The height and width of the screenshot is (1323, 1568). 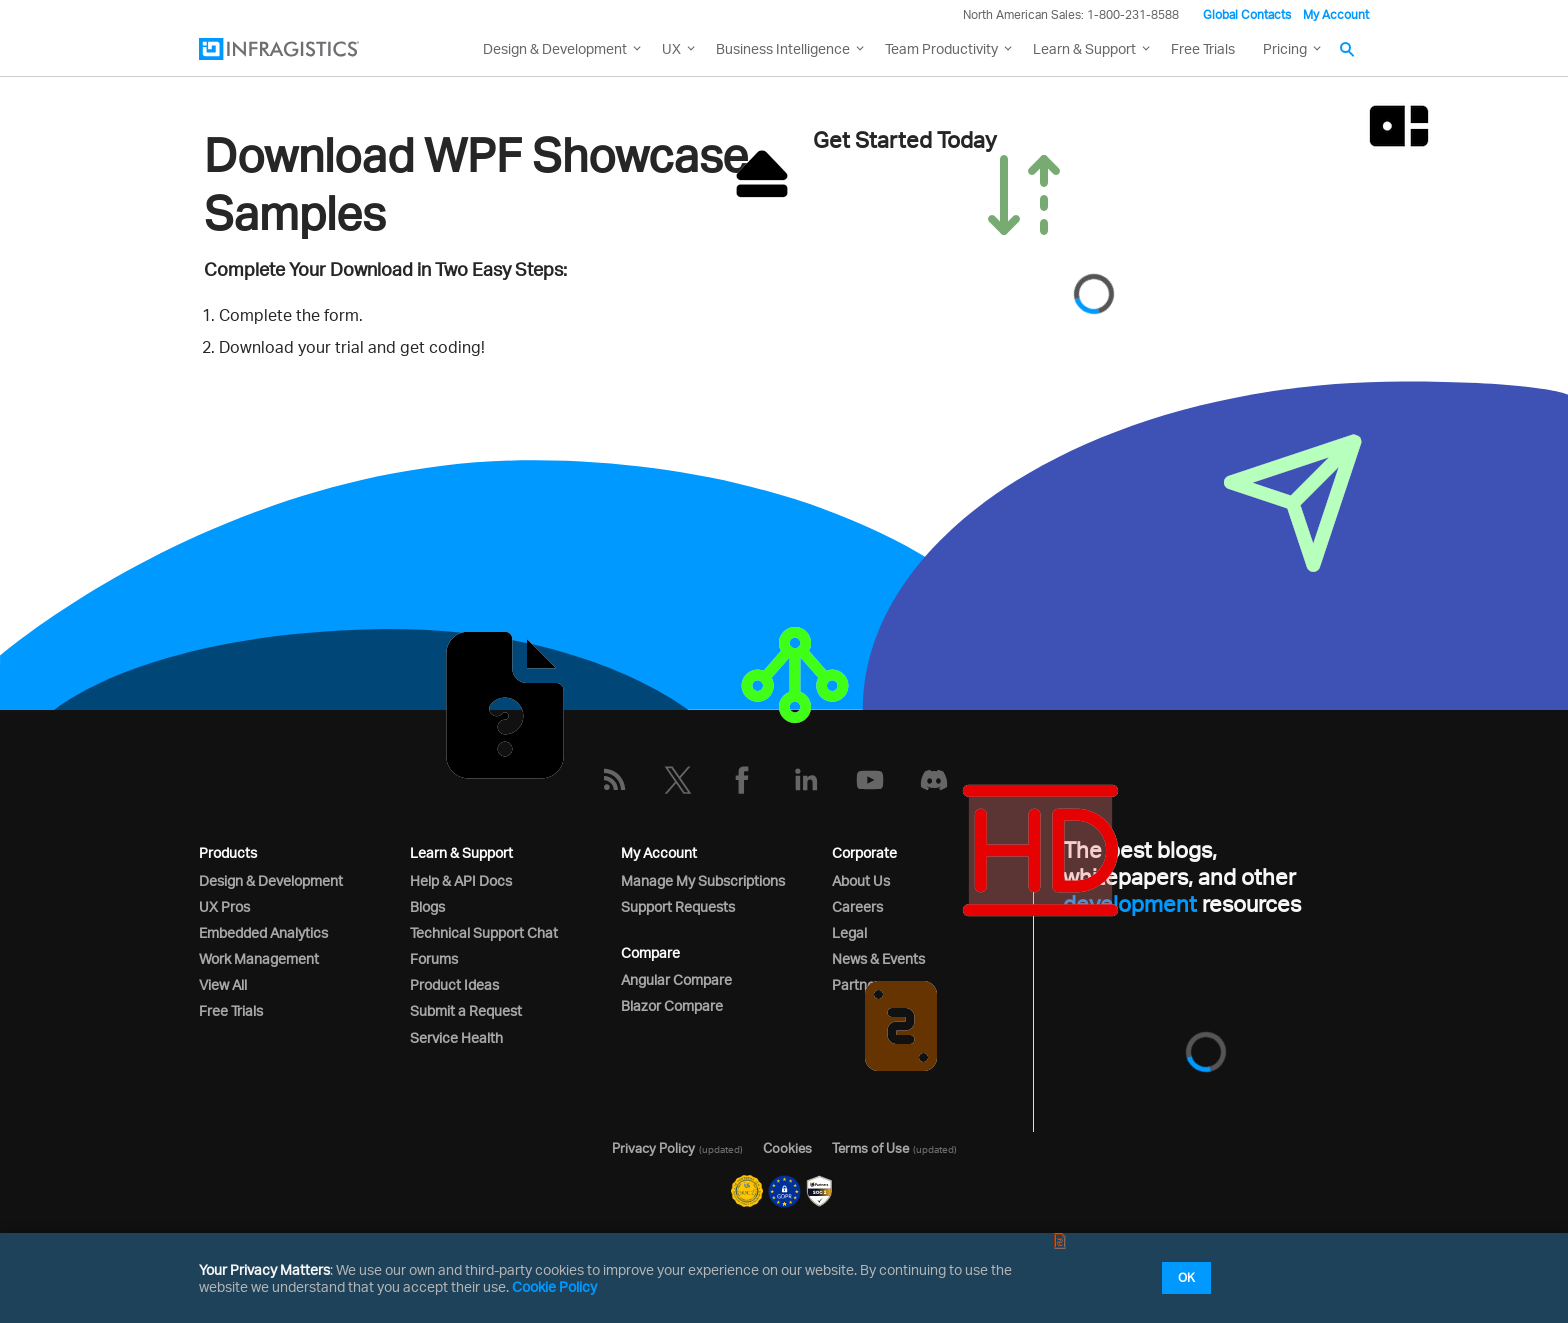 What do you see at coordinates (901, 1026) in the screenshot?
I see `a playing card showing the number 2` at bounding box center [901, 1026].